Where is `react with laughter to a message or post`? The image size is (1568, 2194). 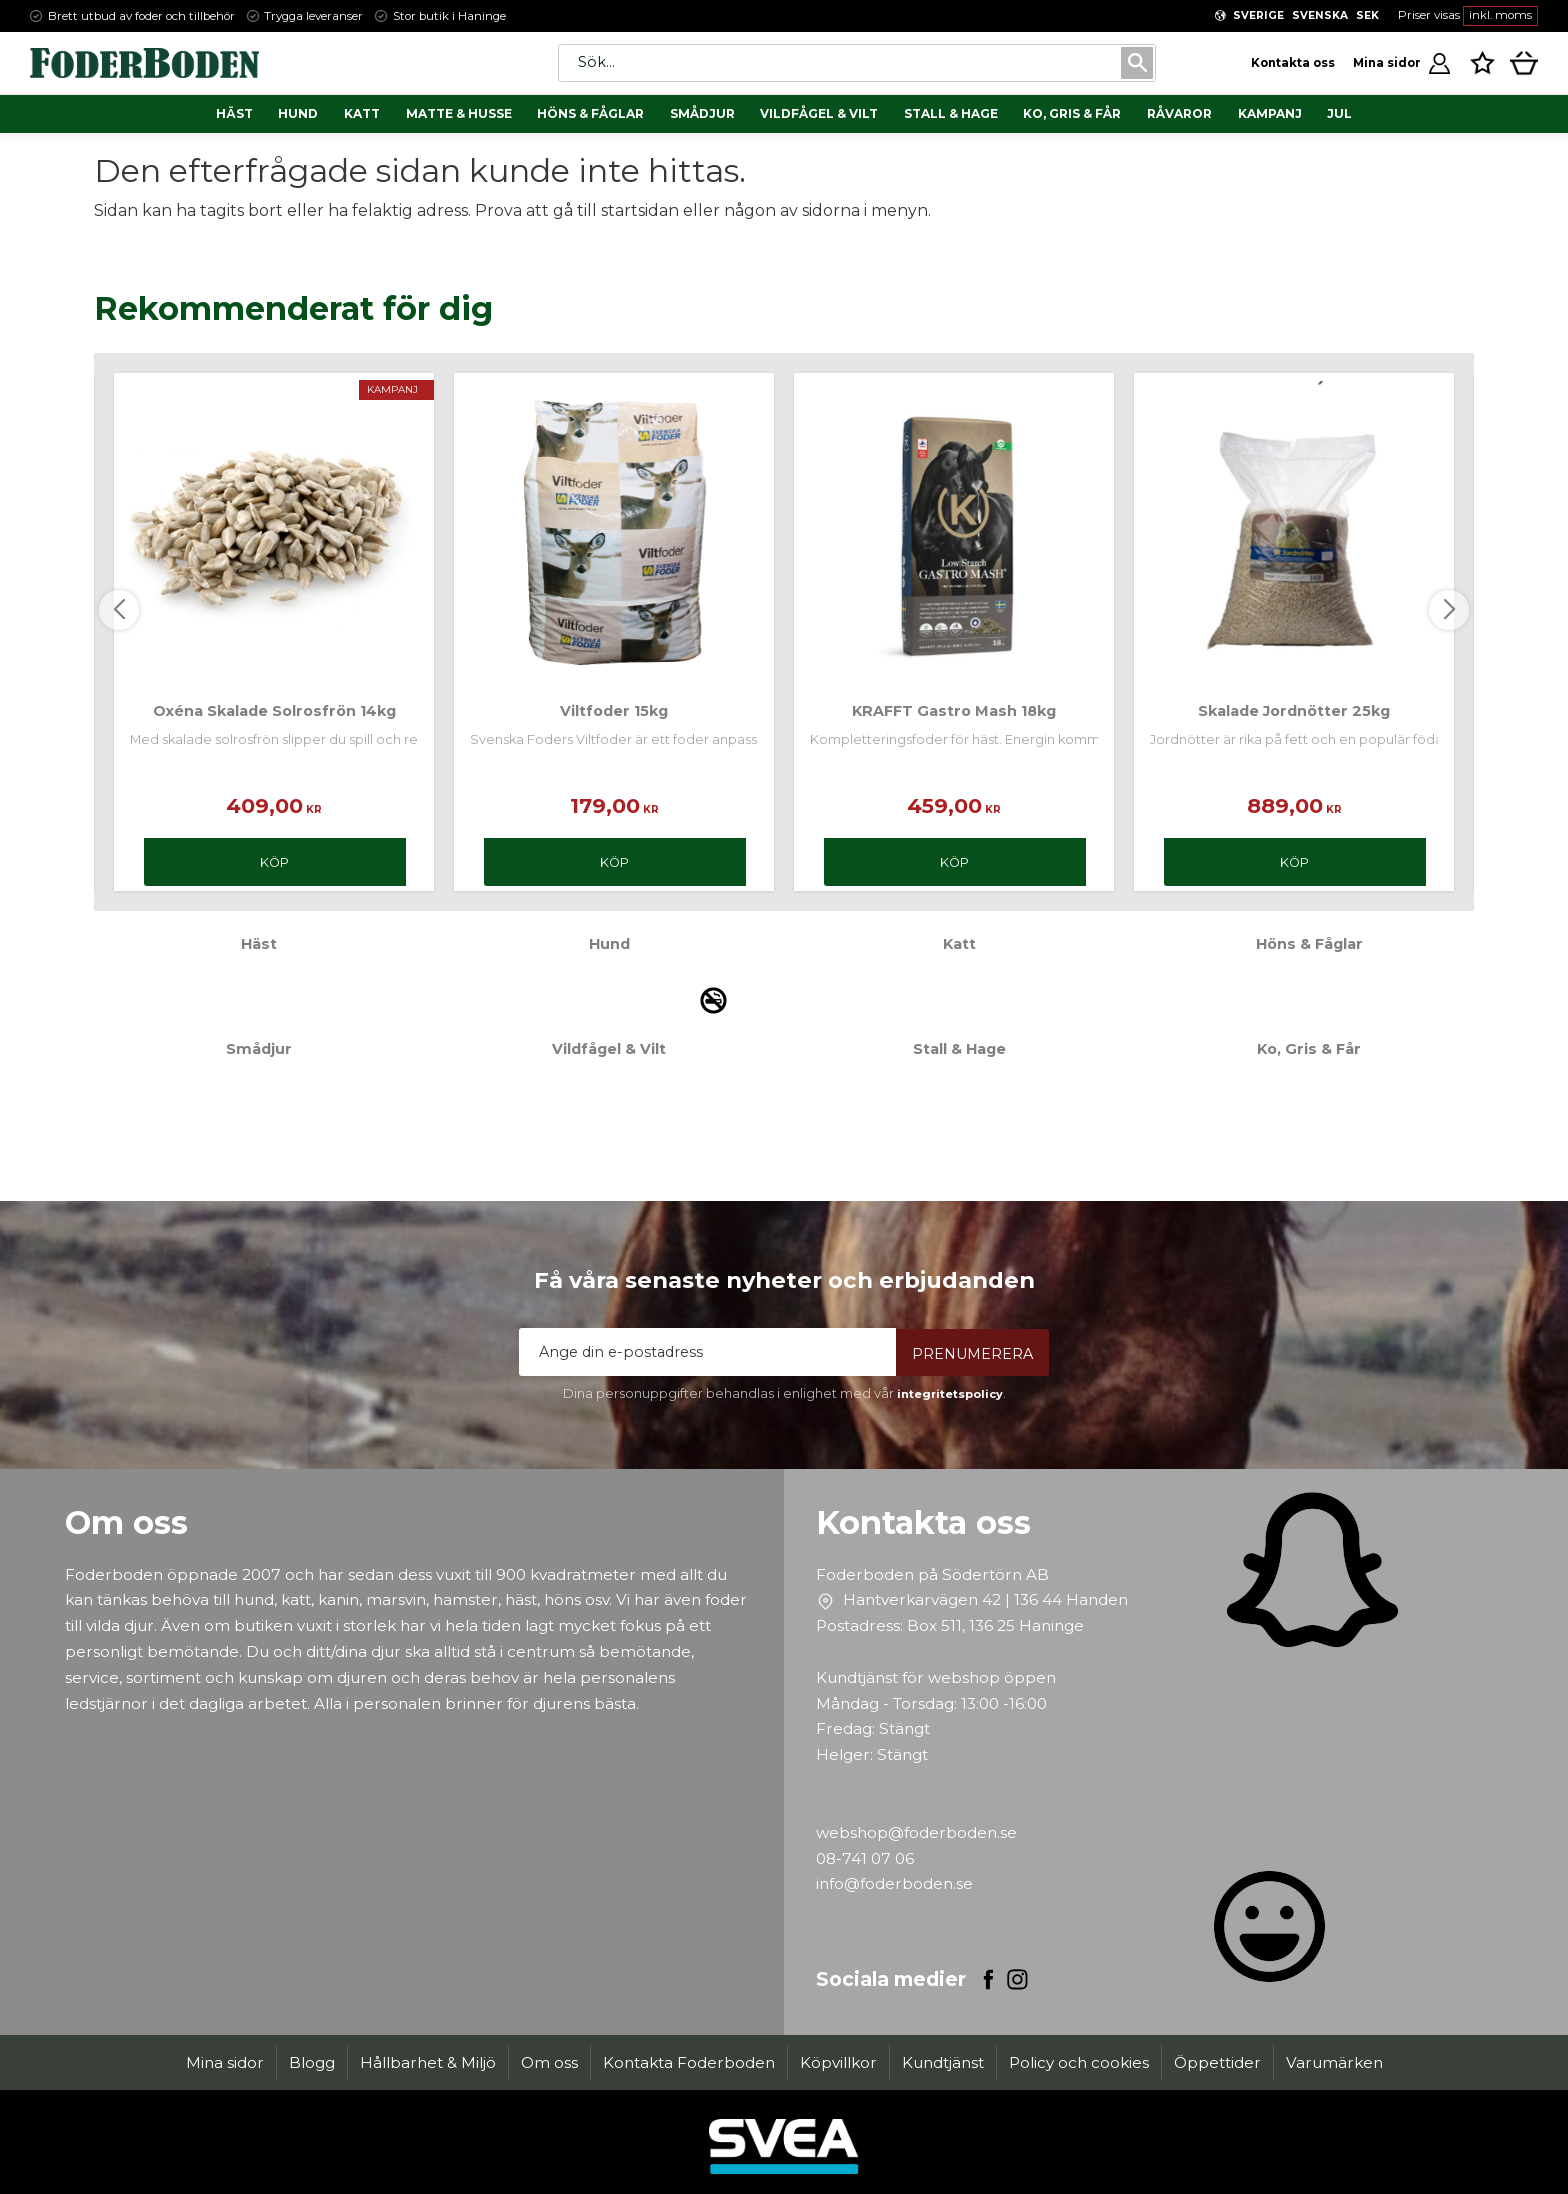
react with laughter to a message or post is located at coordinates (1269, 1926).